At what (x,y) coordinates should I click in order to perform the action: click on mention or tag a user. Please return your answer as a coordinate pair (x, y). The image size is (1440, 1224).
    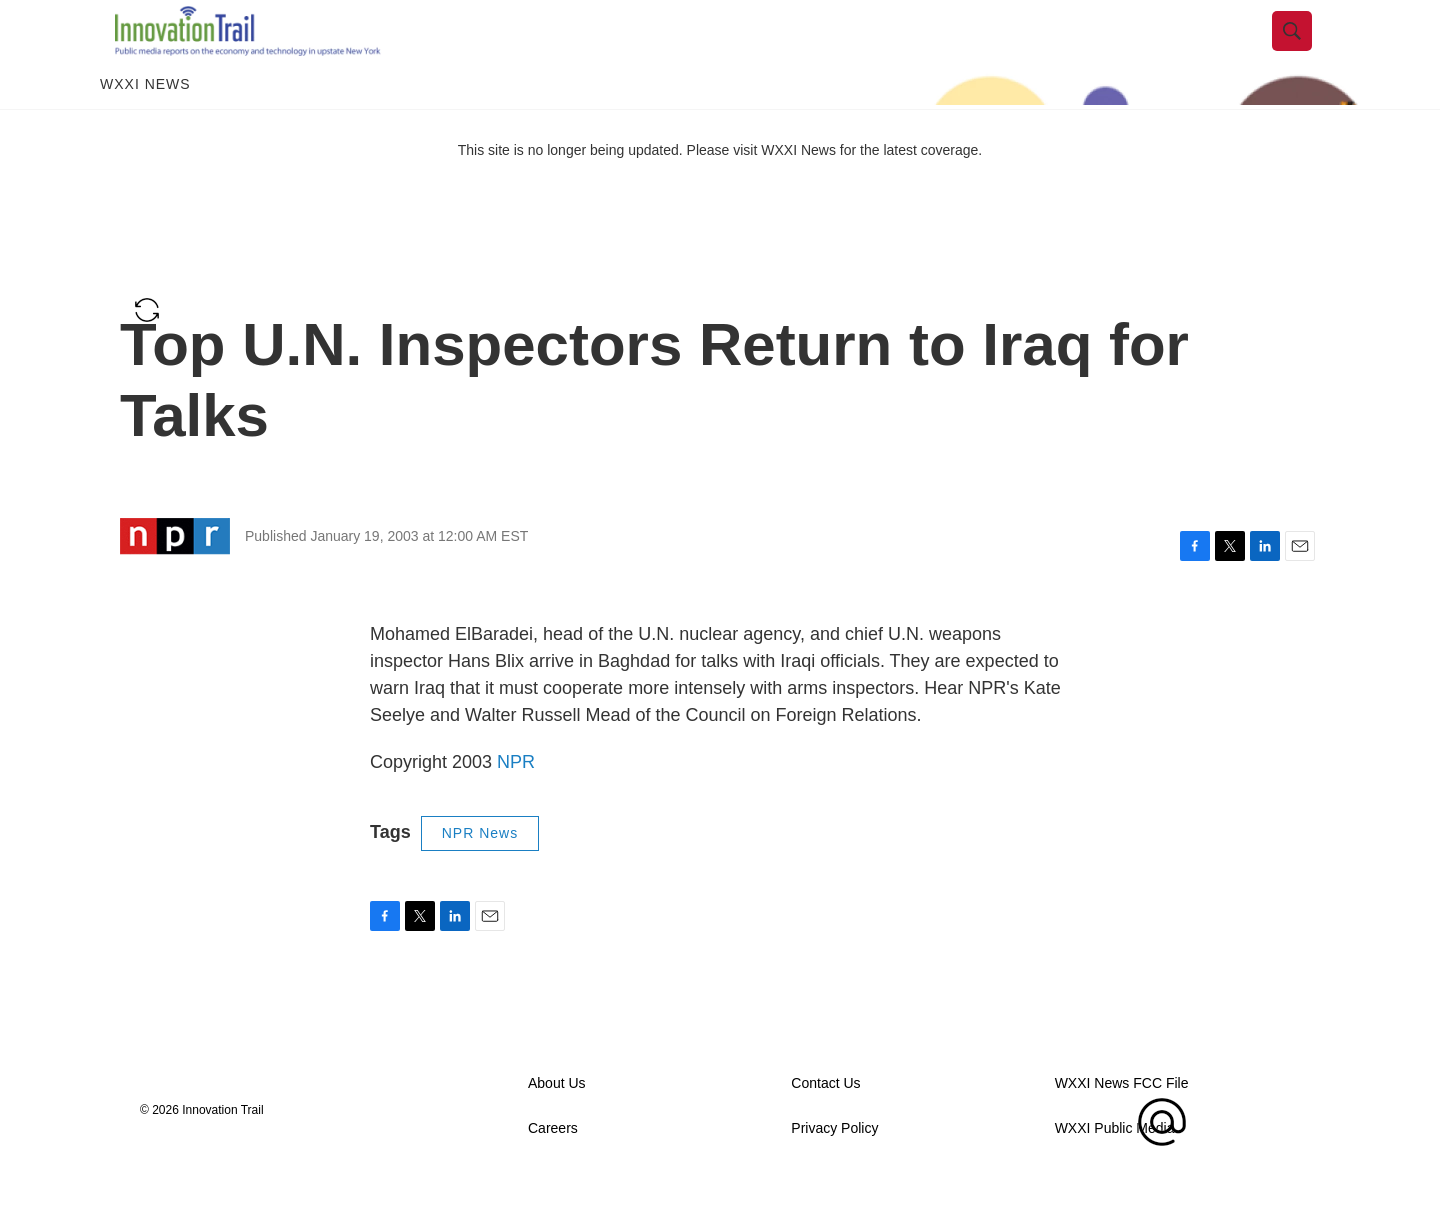
    Looking at the image, I should click on (1162, 1122).